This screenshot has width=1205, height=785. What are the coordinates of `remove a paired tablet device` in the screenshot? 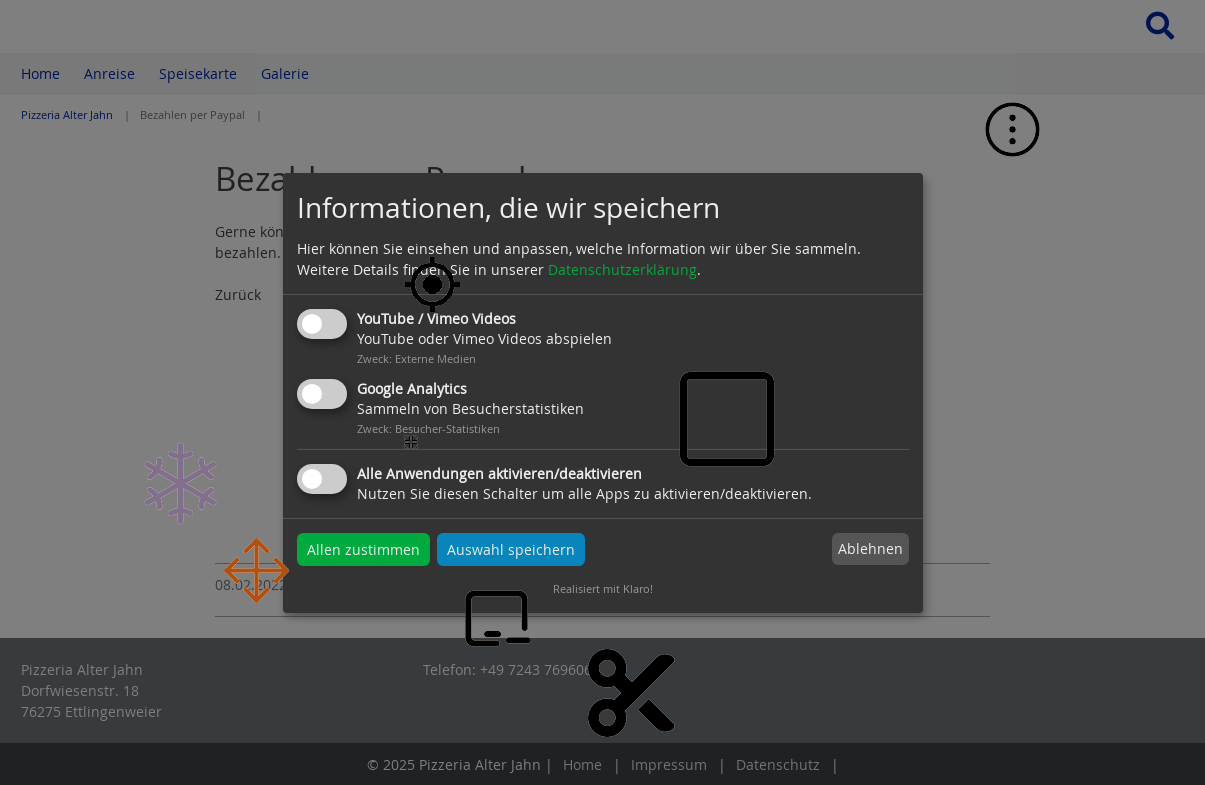 It's located at (496, 618).